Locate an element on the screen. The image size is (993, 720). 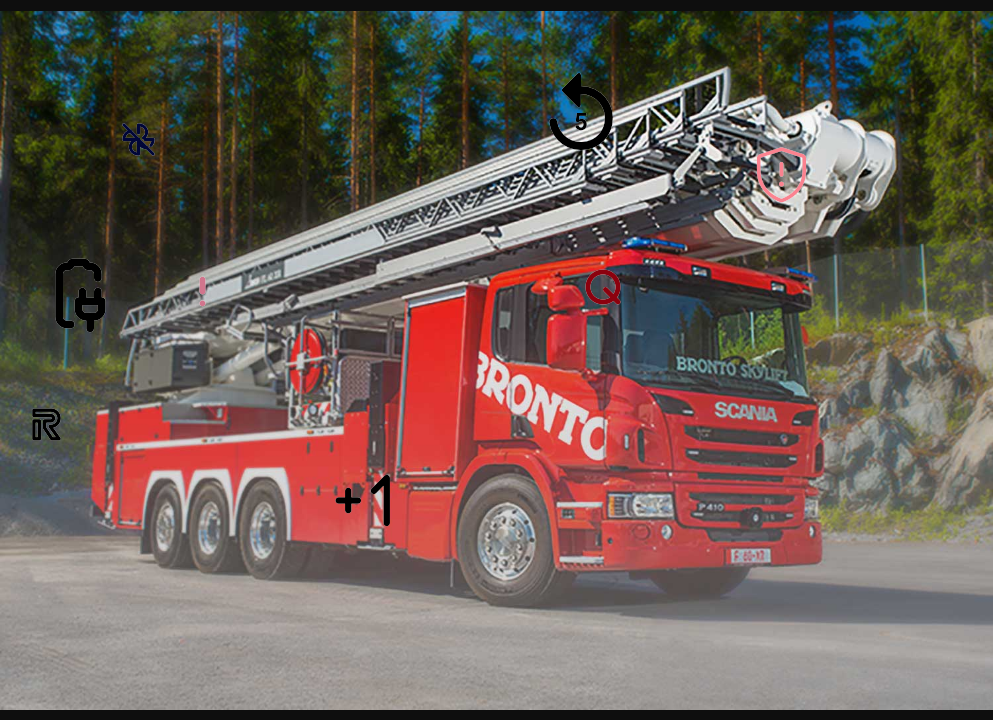
indicates a warning or alert requiring attention is located at coordinates (202, 291).